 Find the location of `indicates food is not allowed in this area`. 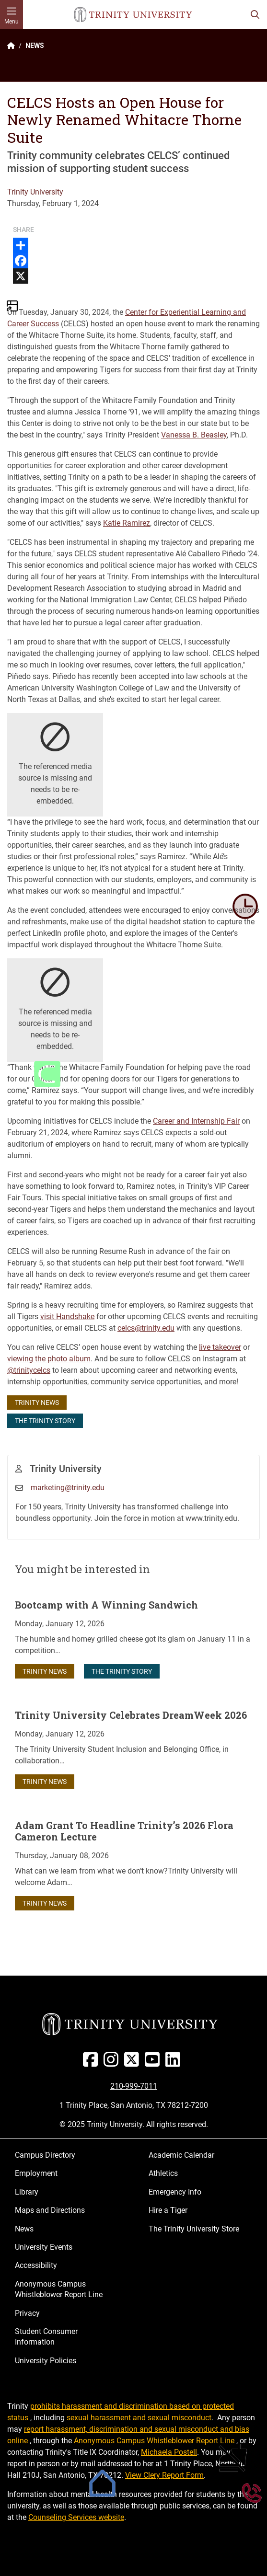

indicates food is not allowed in this area is located at coordinates (233, 2458).